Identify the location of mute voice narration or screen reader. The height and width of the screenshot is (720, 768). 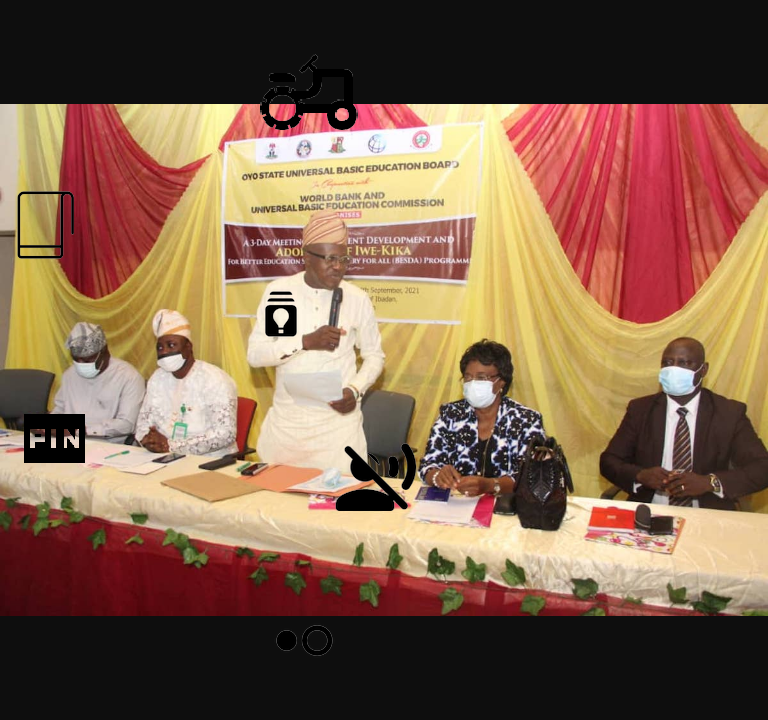
(376, 478).